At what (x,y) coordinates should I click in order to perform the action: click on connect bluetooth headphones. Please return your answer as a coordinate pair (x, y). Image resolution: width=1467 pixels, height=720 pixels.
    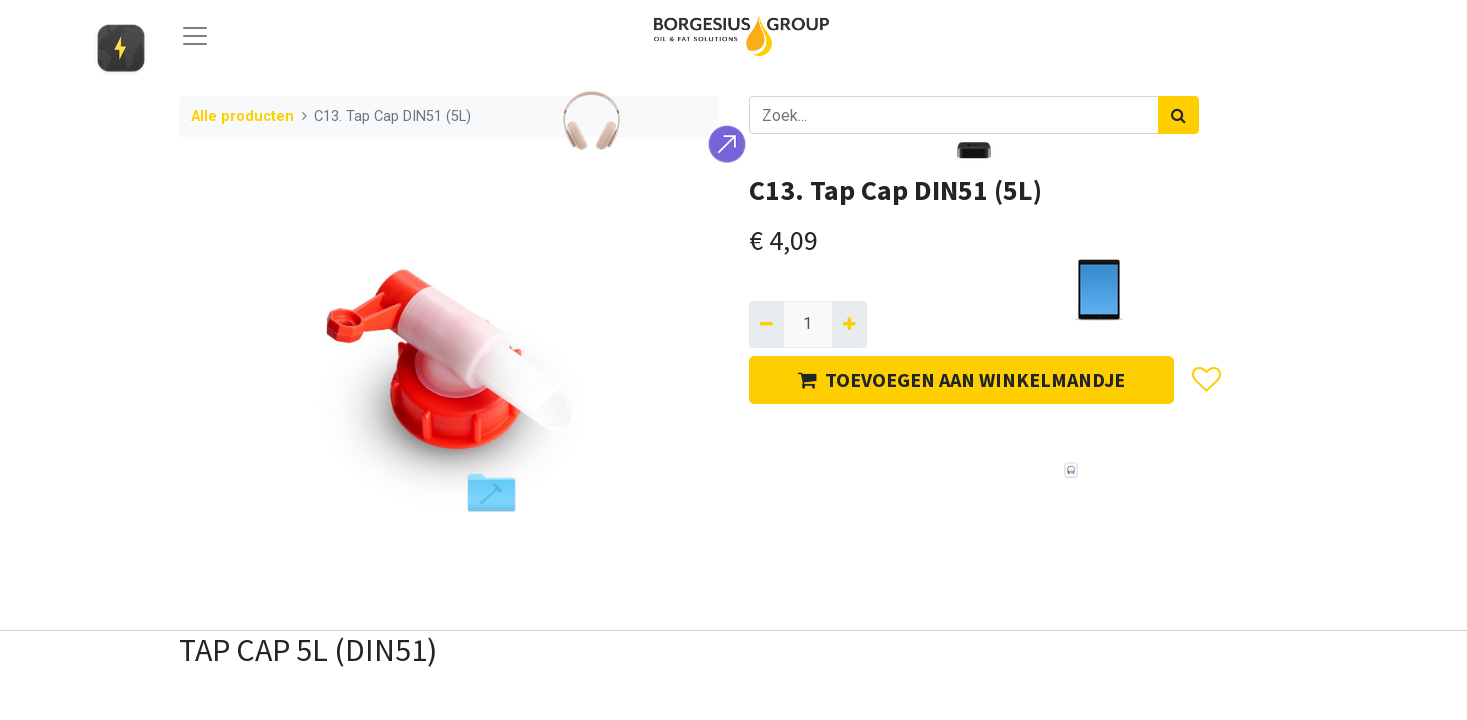
    Looking at the image, I should click on (591, 121).